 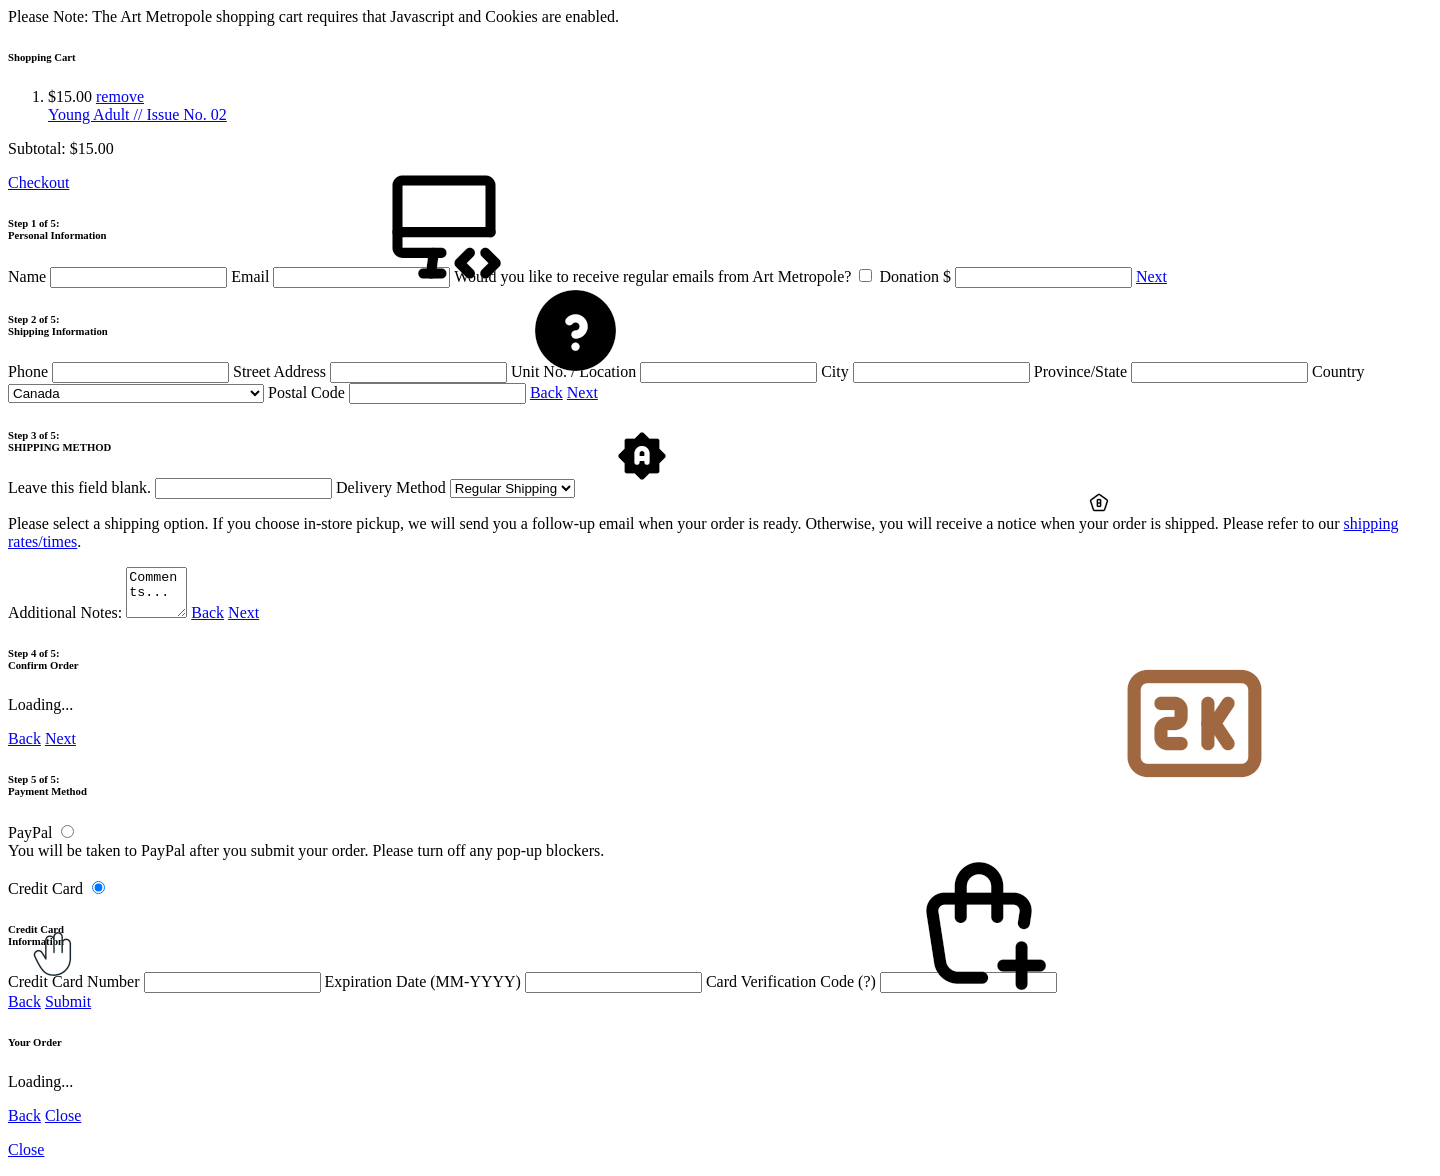 What do you see at coordinates (1194, 723) in the screenshot?
I see `indicates 2K video resolution quality` at bounding box center [1194, 723].